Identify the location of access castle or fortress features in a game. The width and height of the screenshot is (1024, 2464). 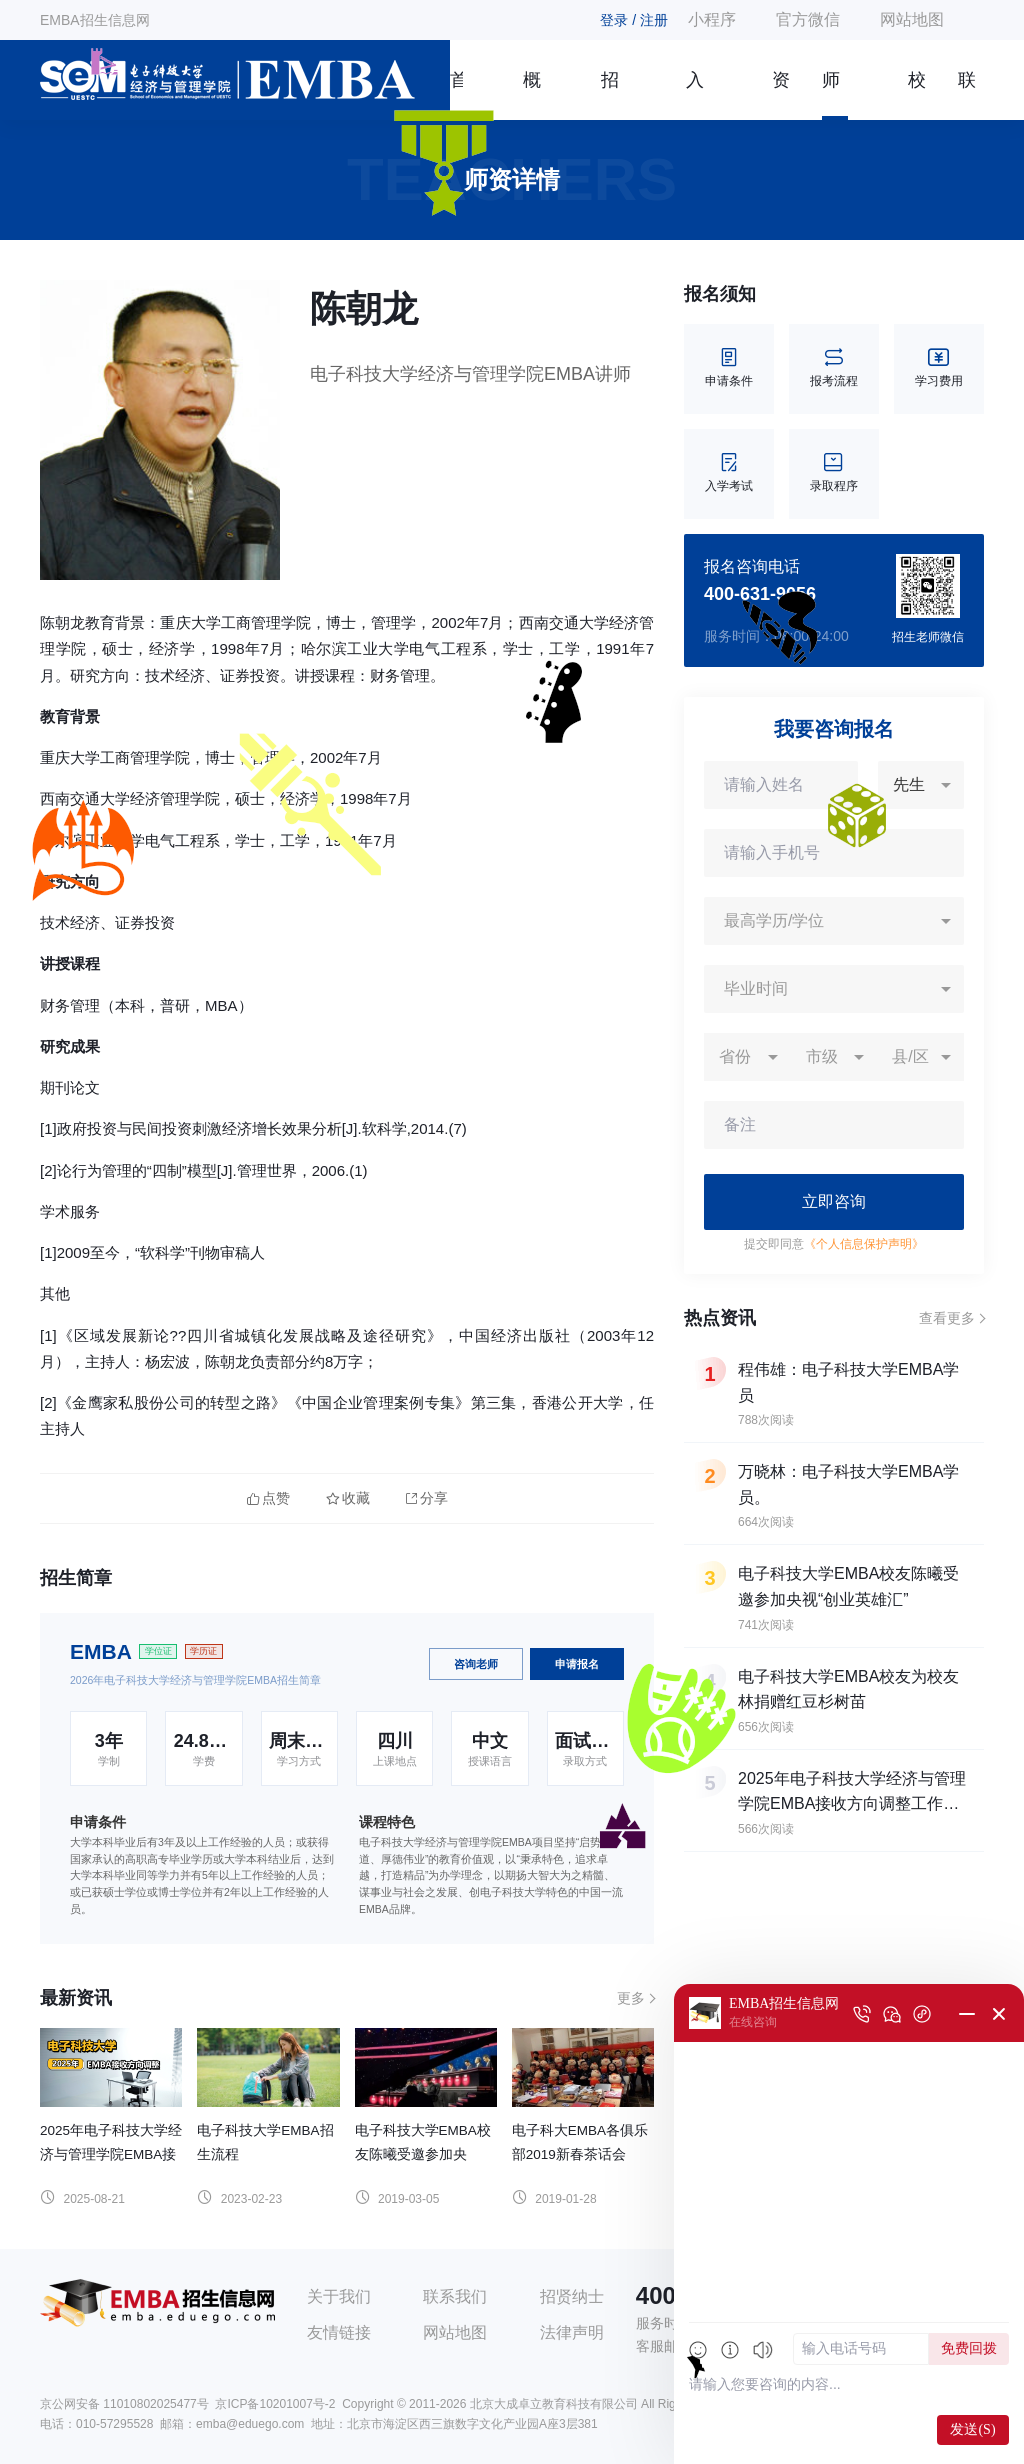
(104, 61).